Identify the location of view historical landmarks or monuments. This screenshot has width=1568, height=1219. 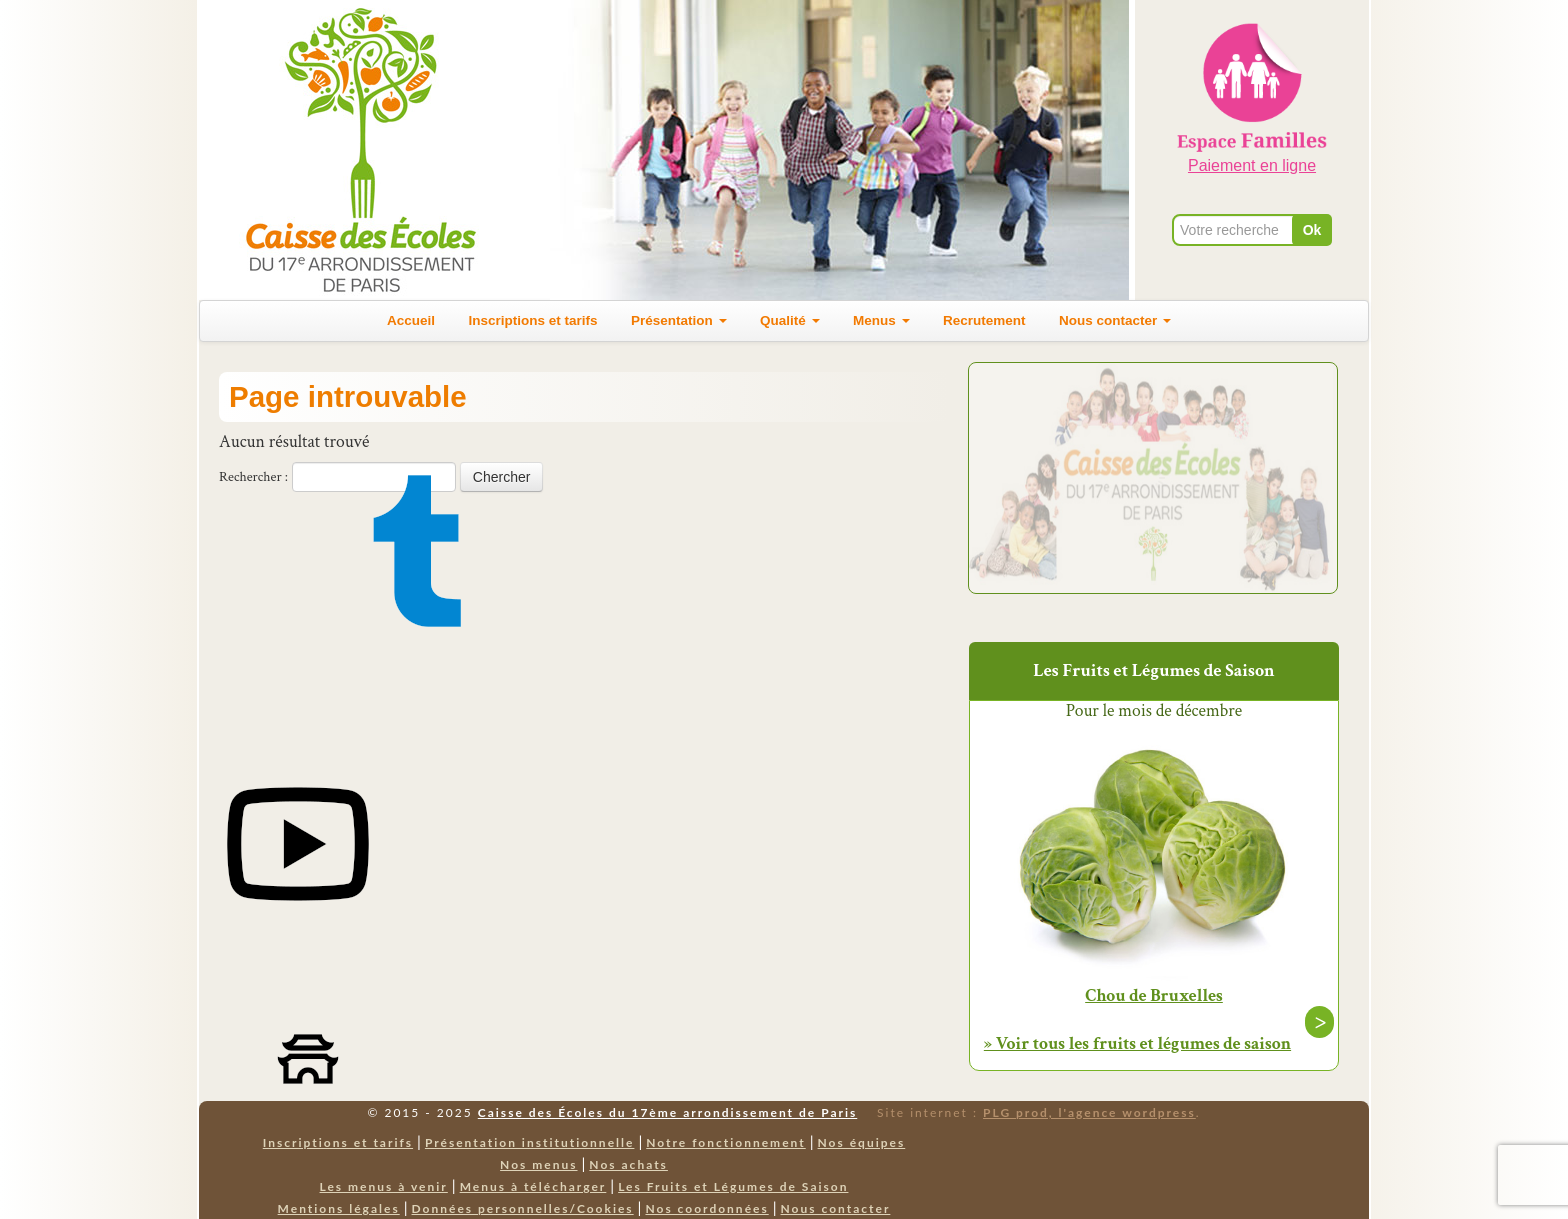
(308, 1059).